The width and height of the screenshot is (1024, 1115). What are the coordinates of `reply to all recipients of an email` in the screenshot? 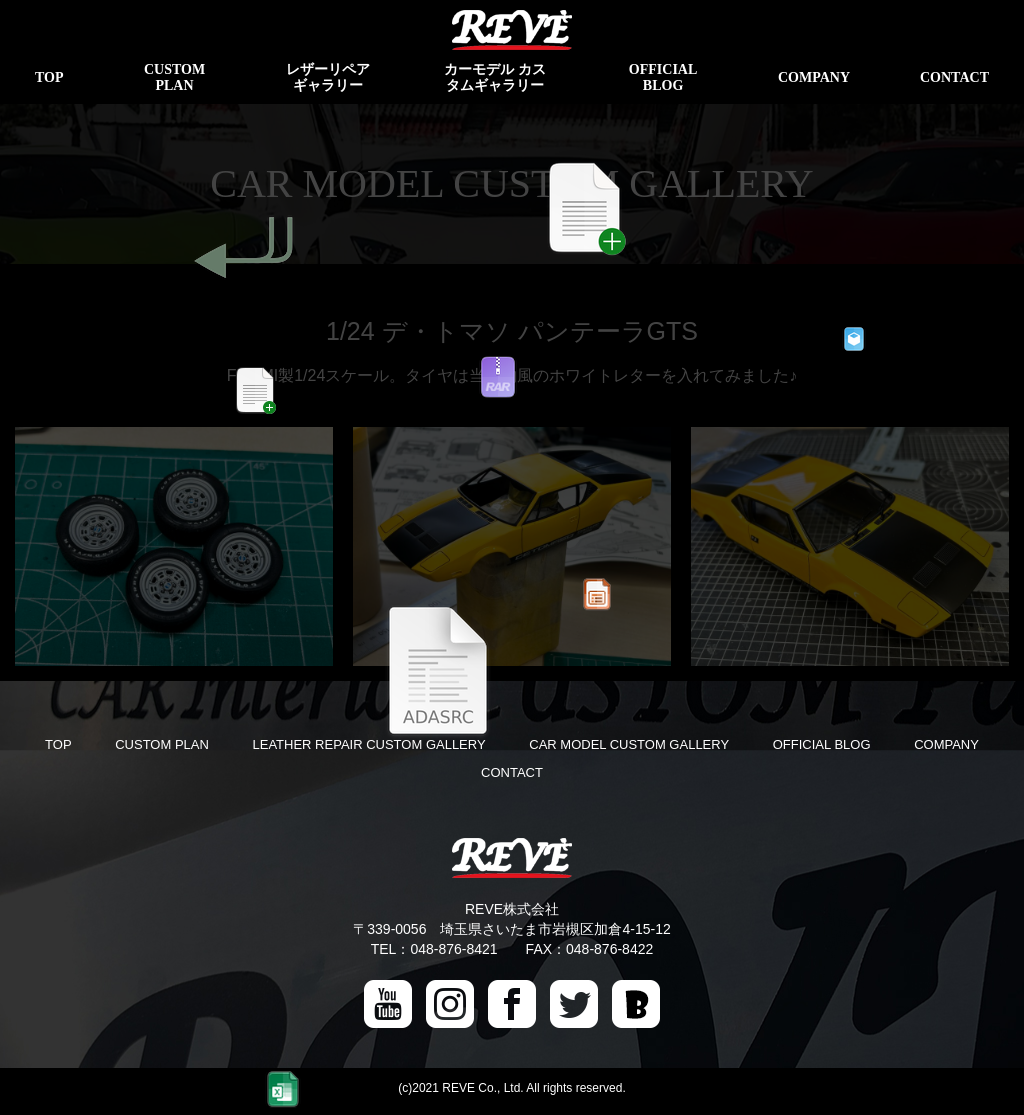 It's located at (242, 247).